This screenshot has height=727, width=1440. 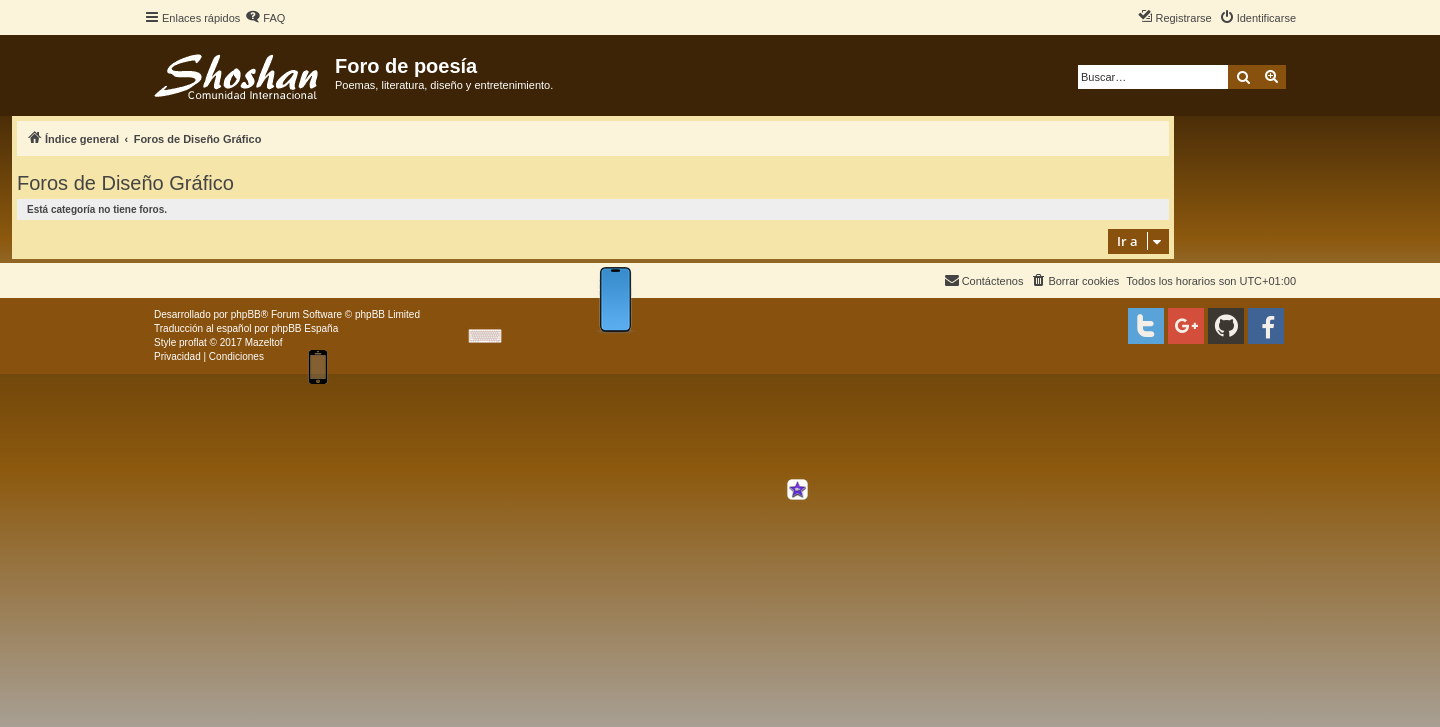 I want to click on view connected iPhone device, so click(x=318, y=367).